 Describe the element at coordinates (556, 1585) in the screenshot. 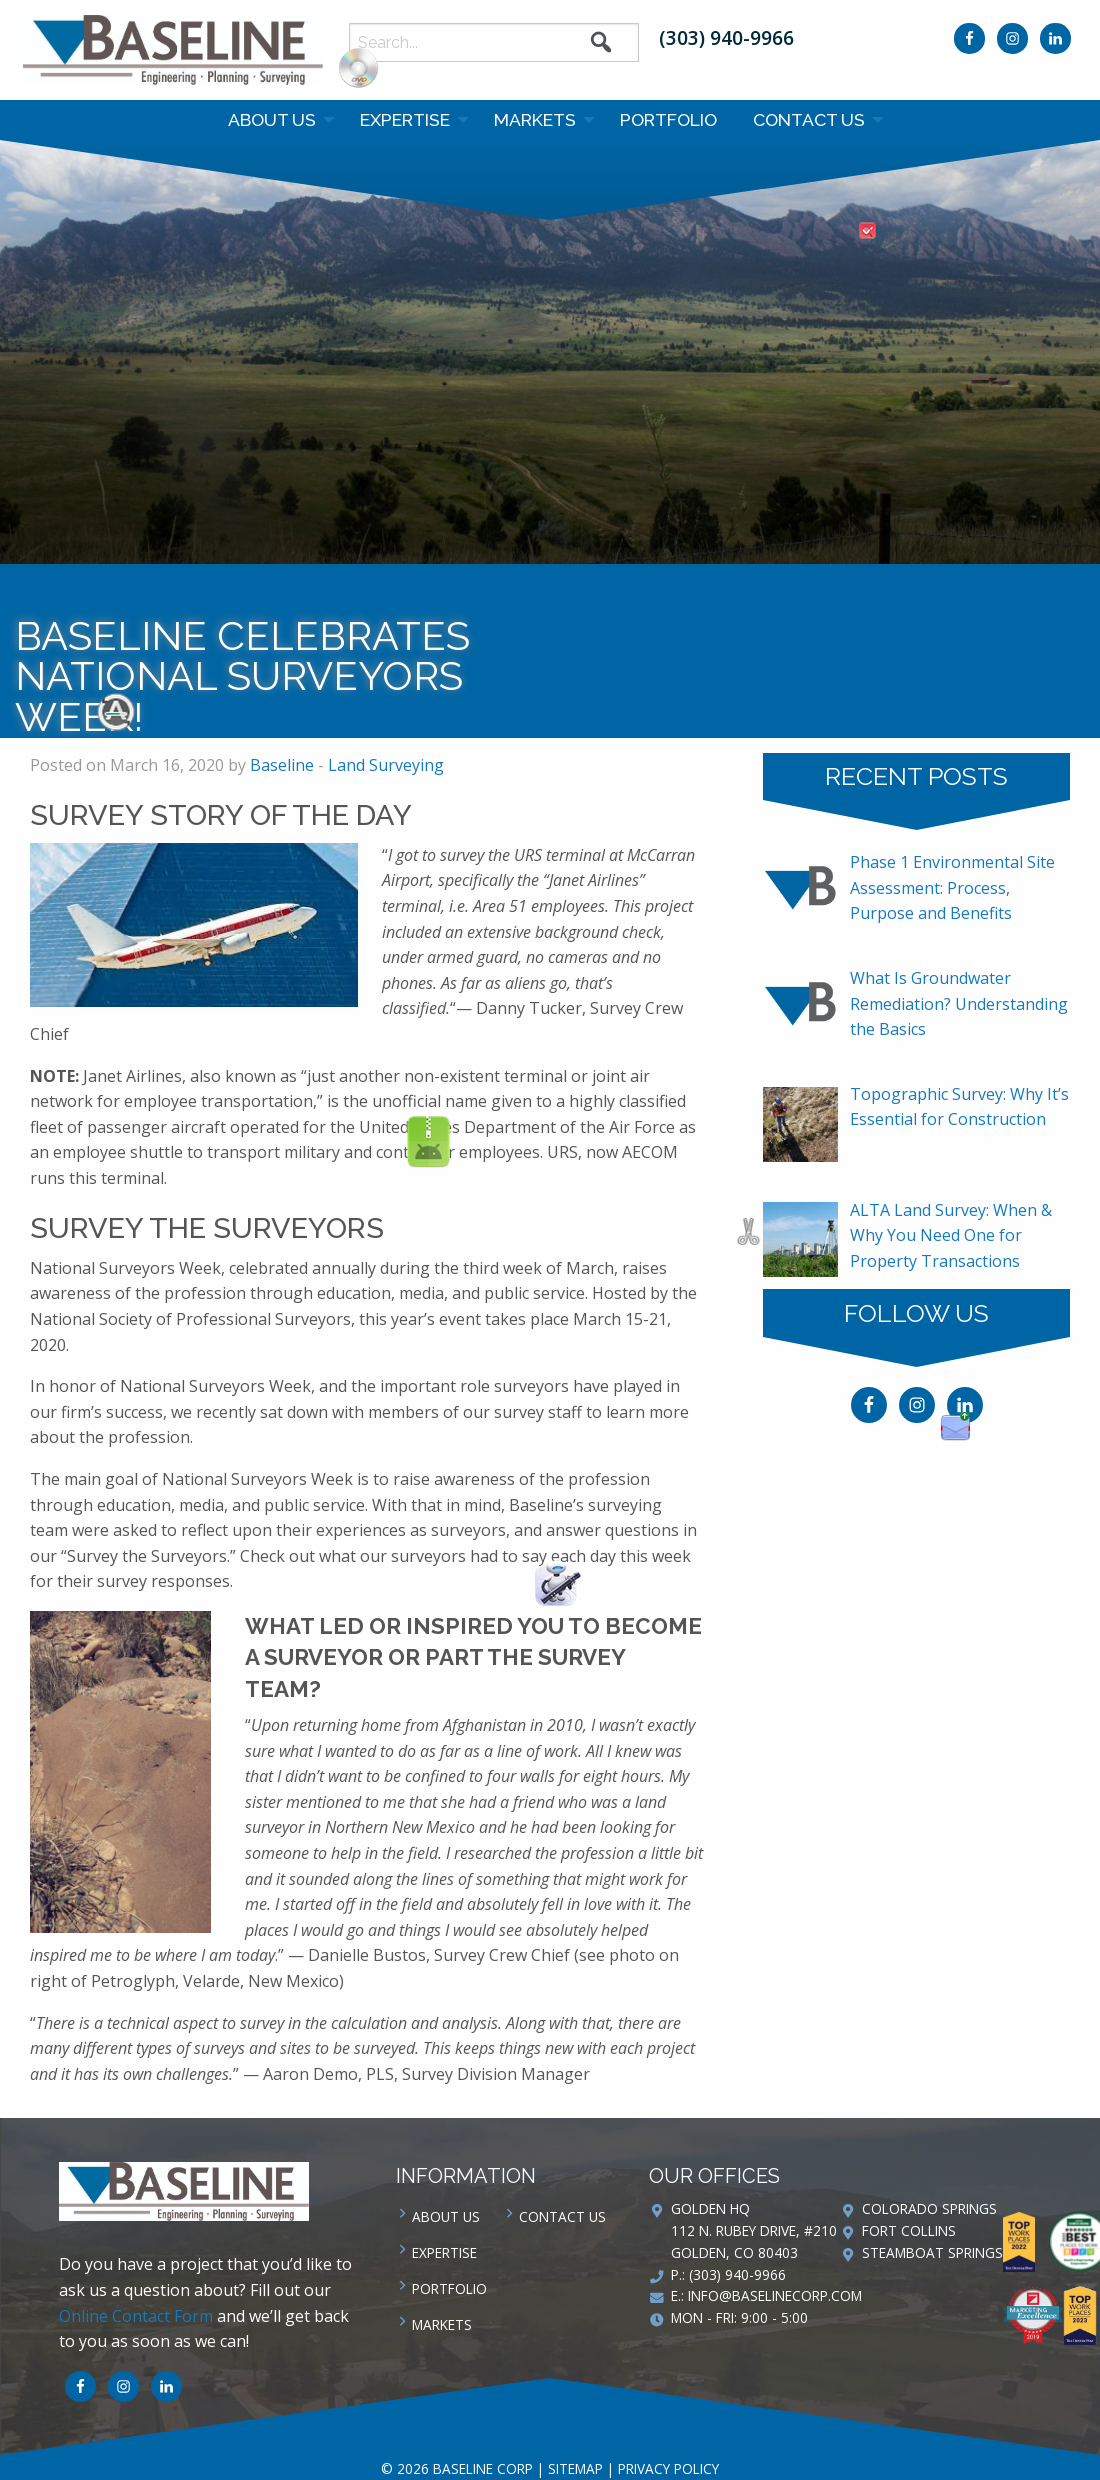

I see `open Automator to create automated workflows` at that location.